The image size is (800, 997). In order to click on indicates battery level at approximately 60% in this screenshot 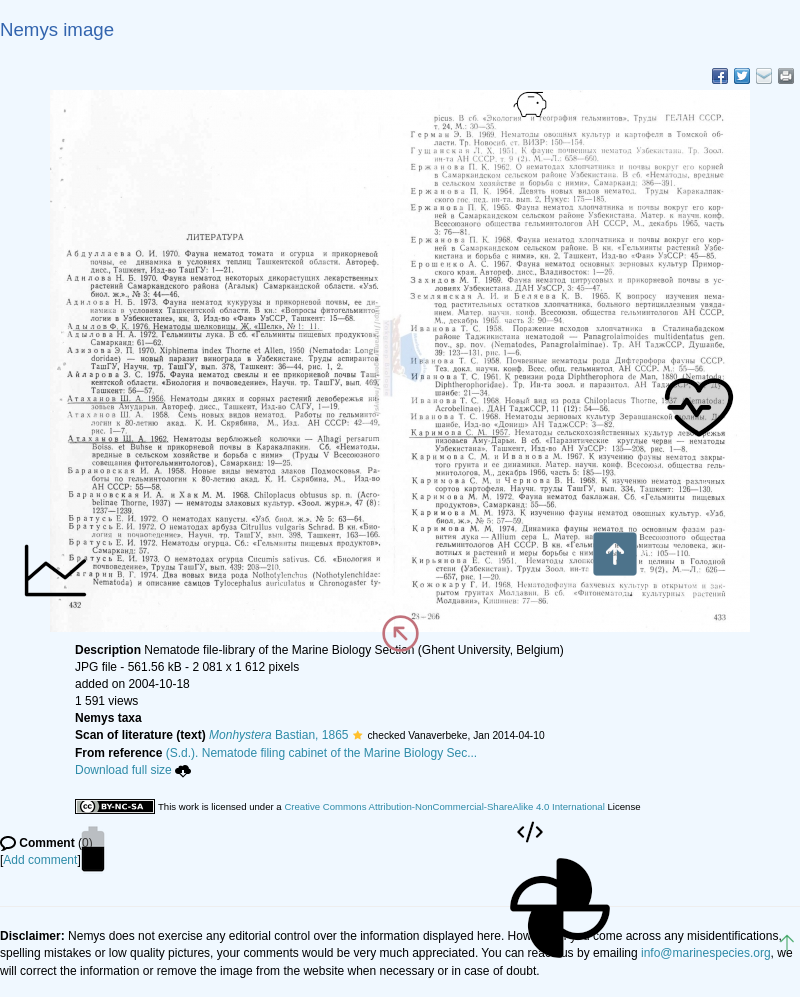, I will do `click(93, 849)`.